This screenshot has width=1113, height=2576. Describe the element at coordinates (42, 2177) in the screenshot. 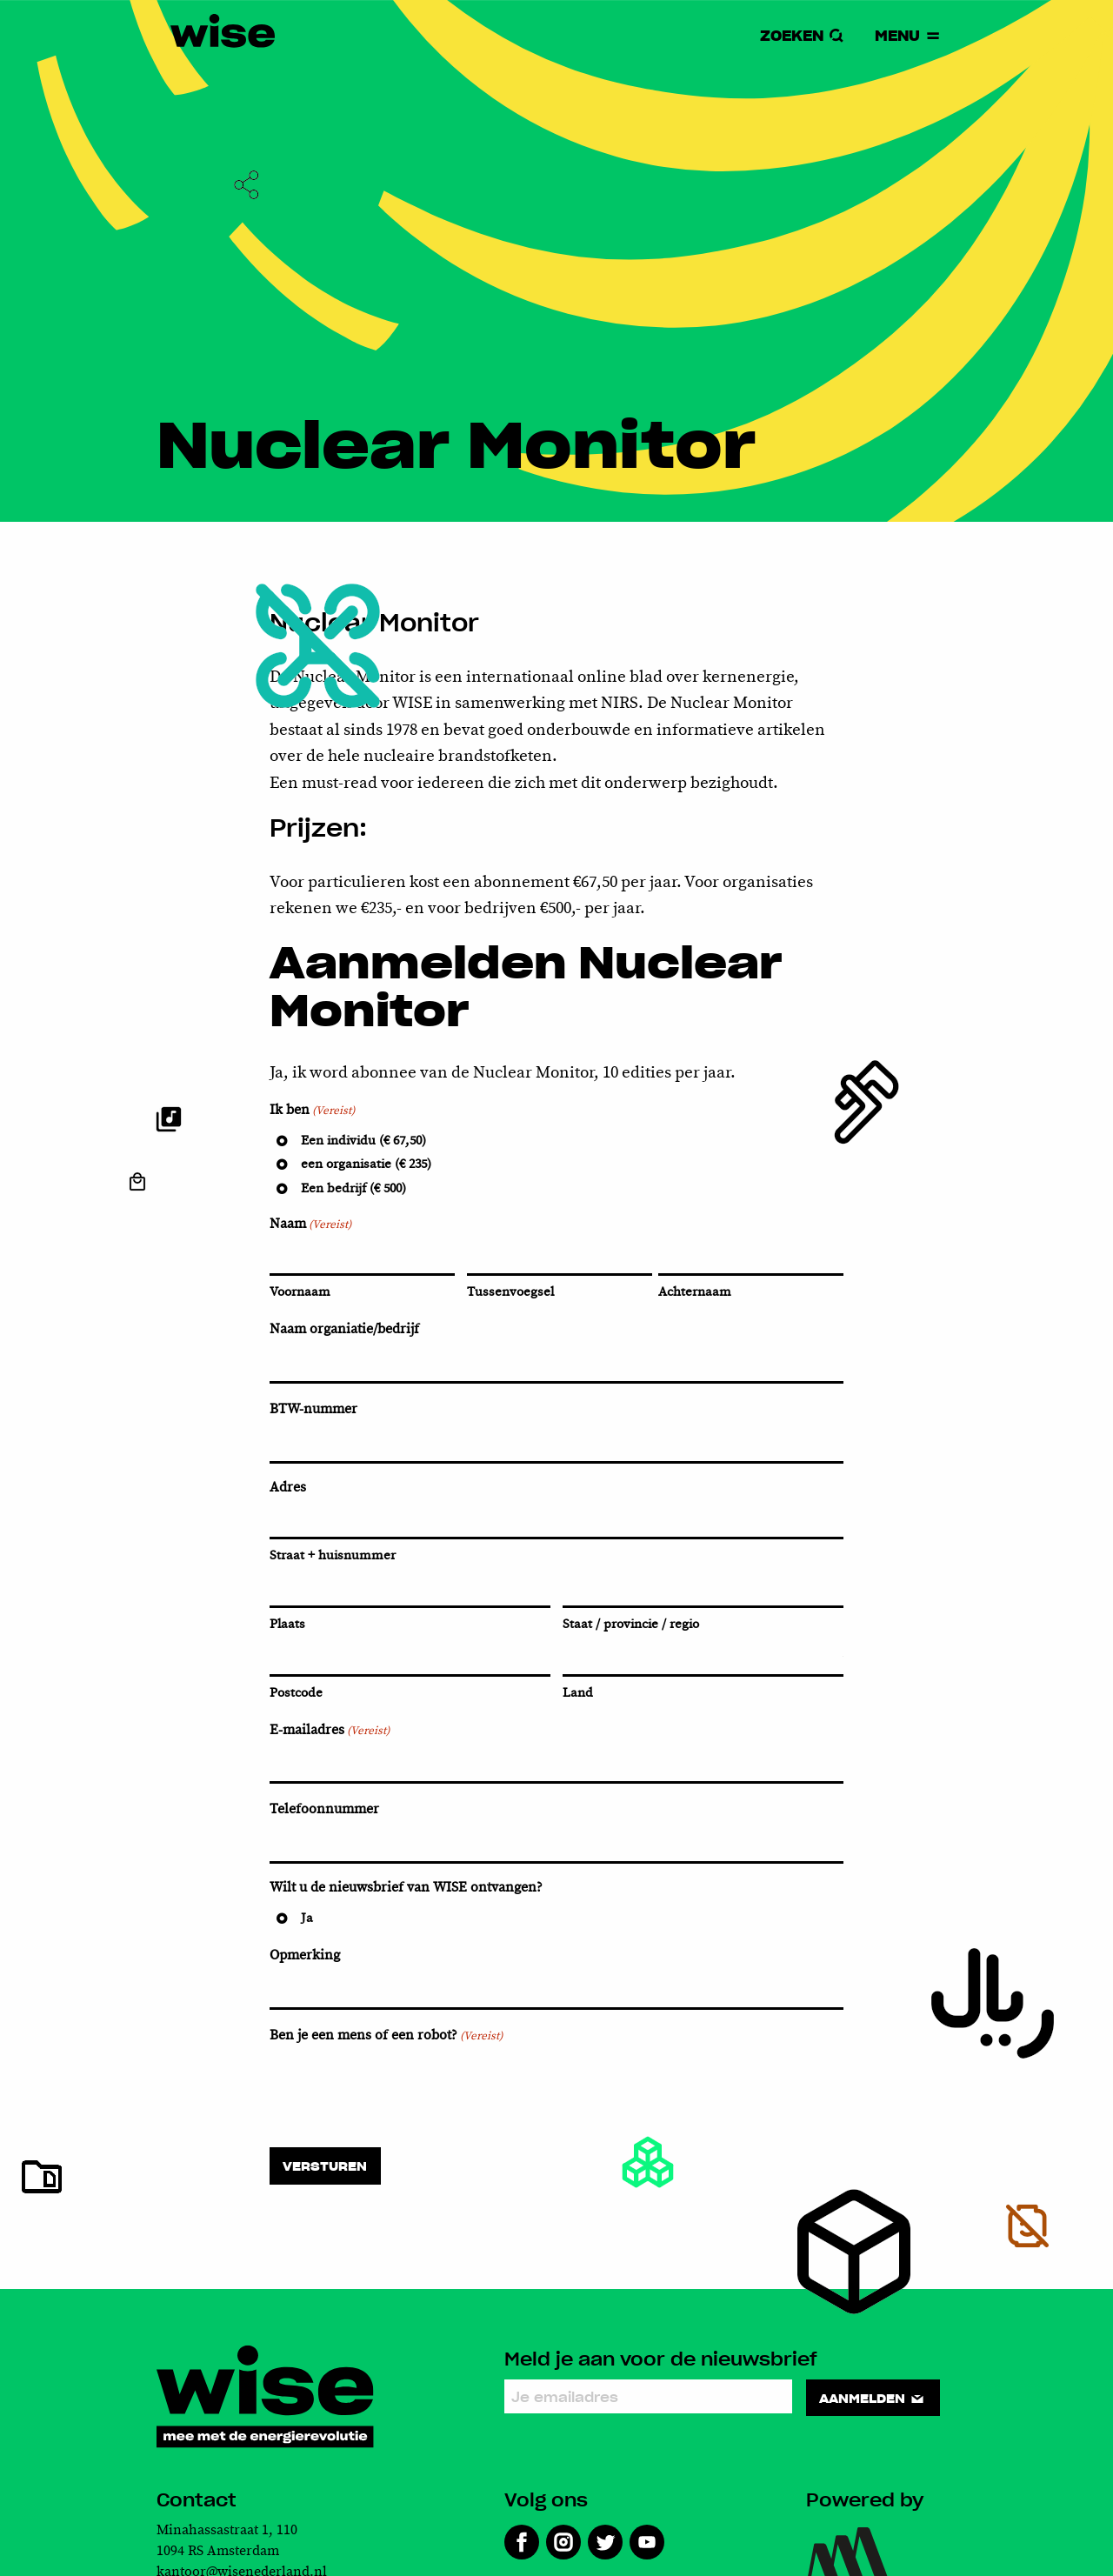

I see `access saved code snippets` at that location.